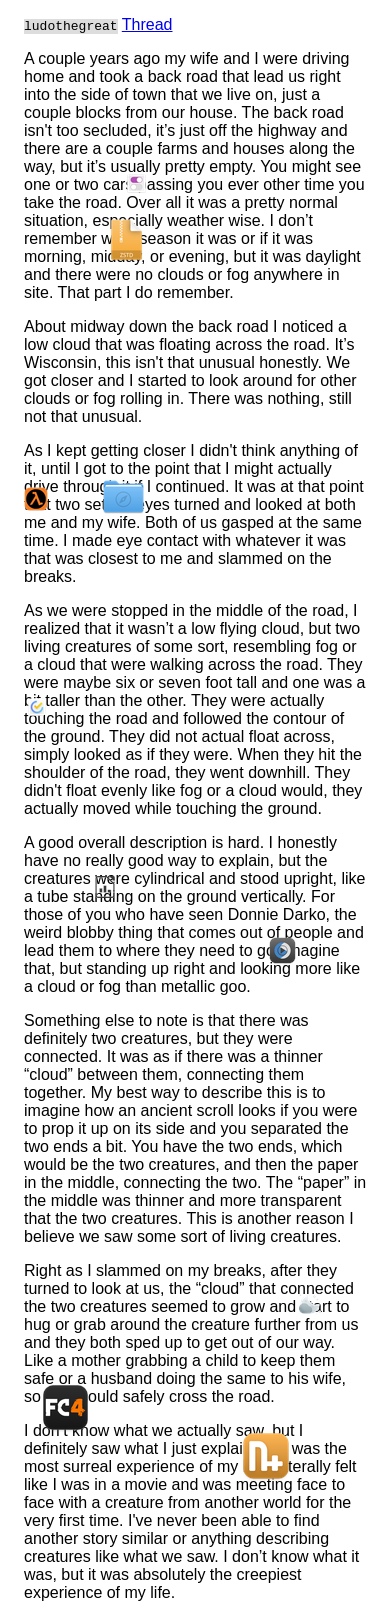  What do you see at coordinates (105, 887) in the screenshot?
I see `open LibreOffice Calc spreadsheet application` at bounding box center [105, 887].